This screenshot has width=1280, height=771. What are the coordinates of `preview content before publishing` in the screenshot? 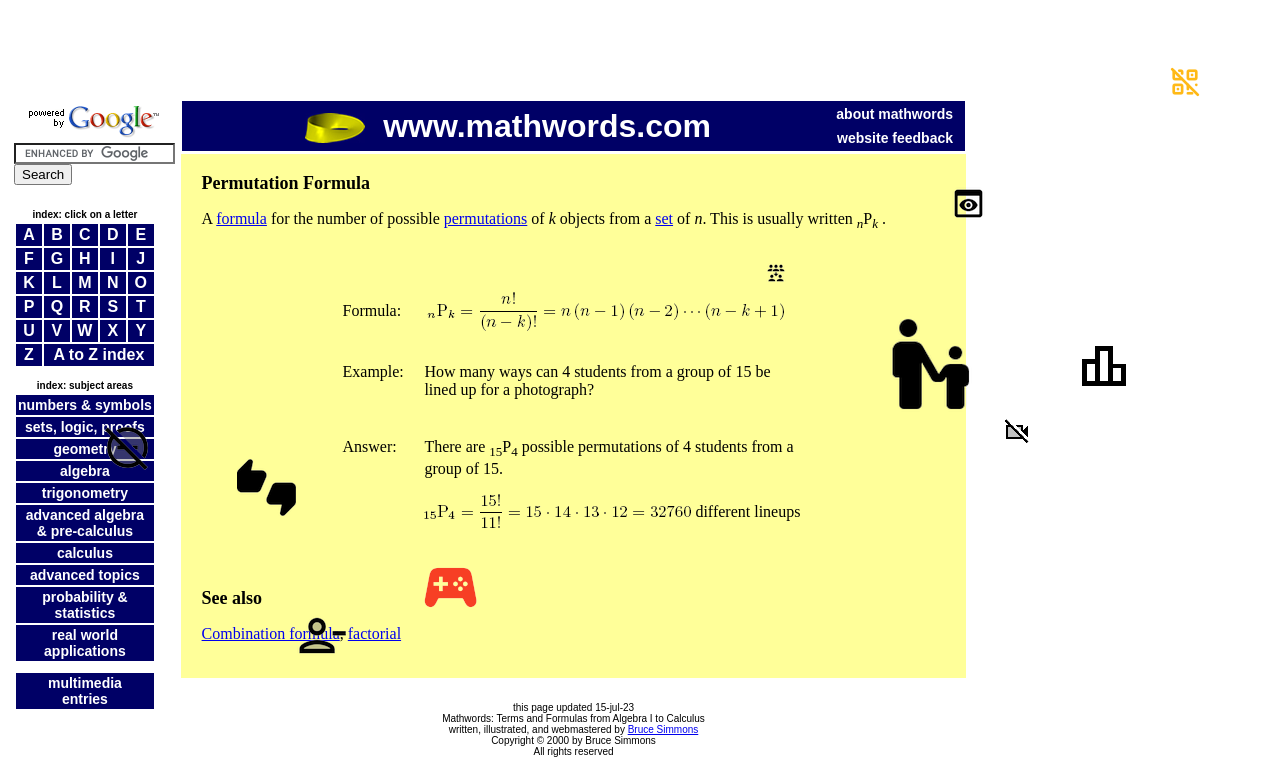 It's located at (968, 203).